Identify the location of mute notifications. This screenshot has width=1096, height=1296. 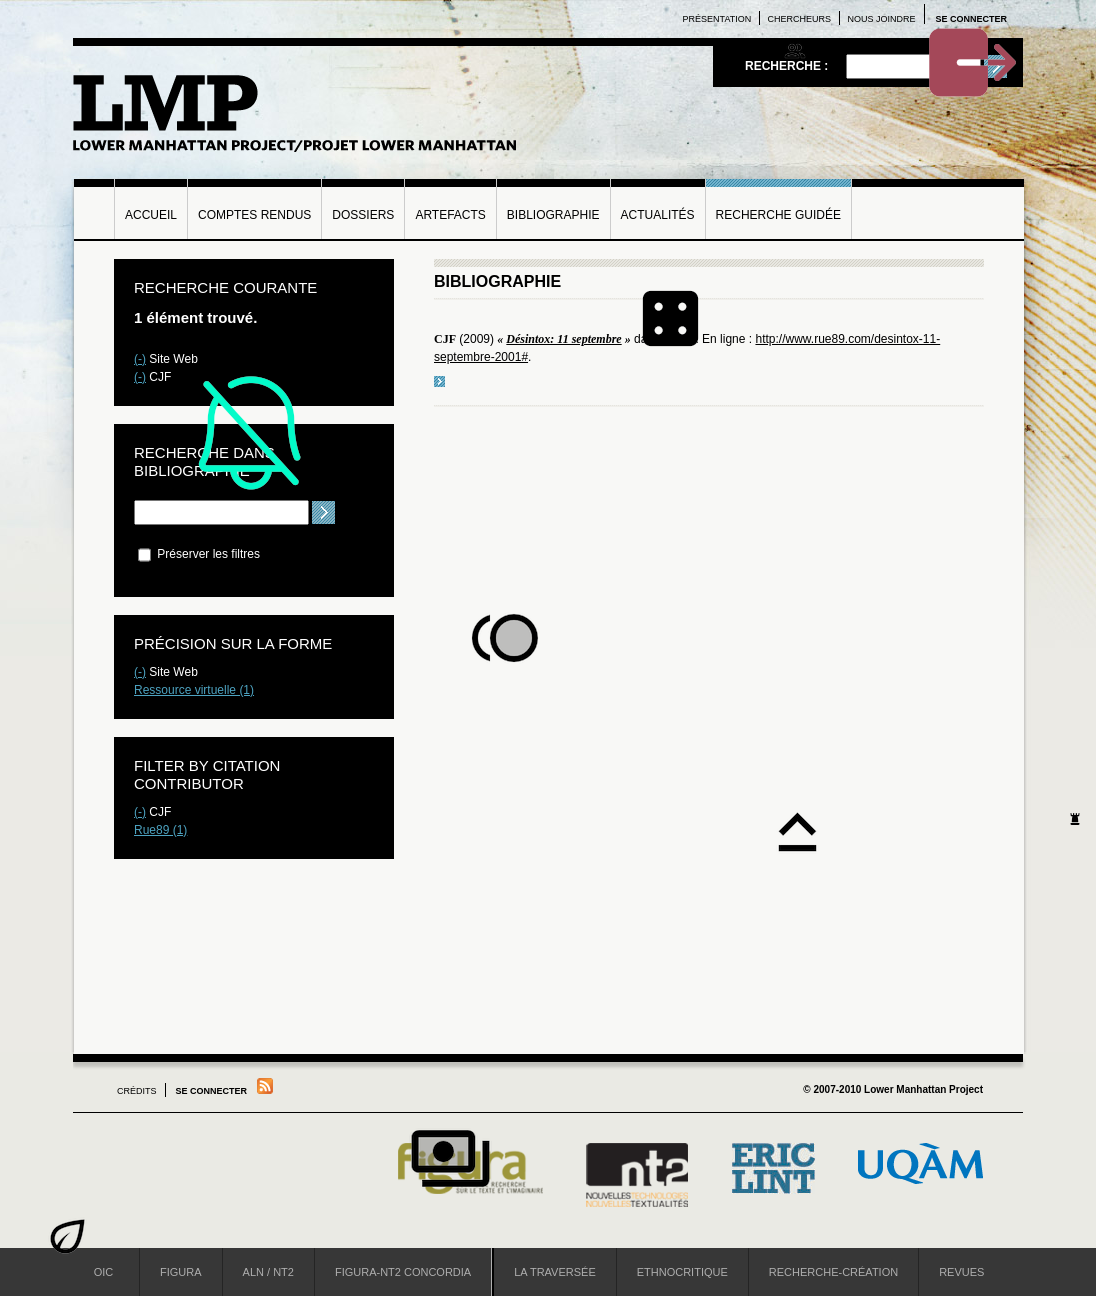
(251, 433).